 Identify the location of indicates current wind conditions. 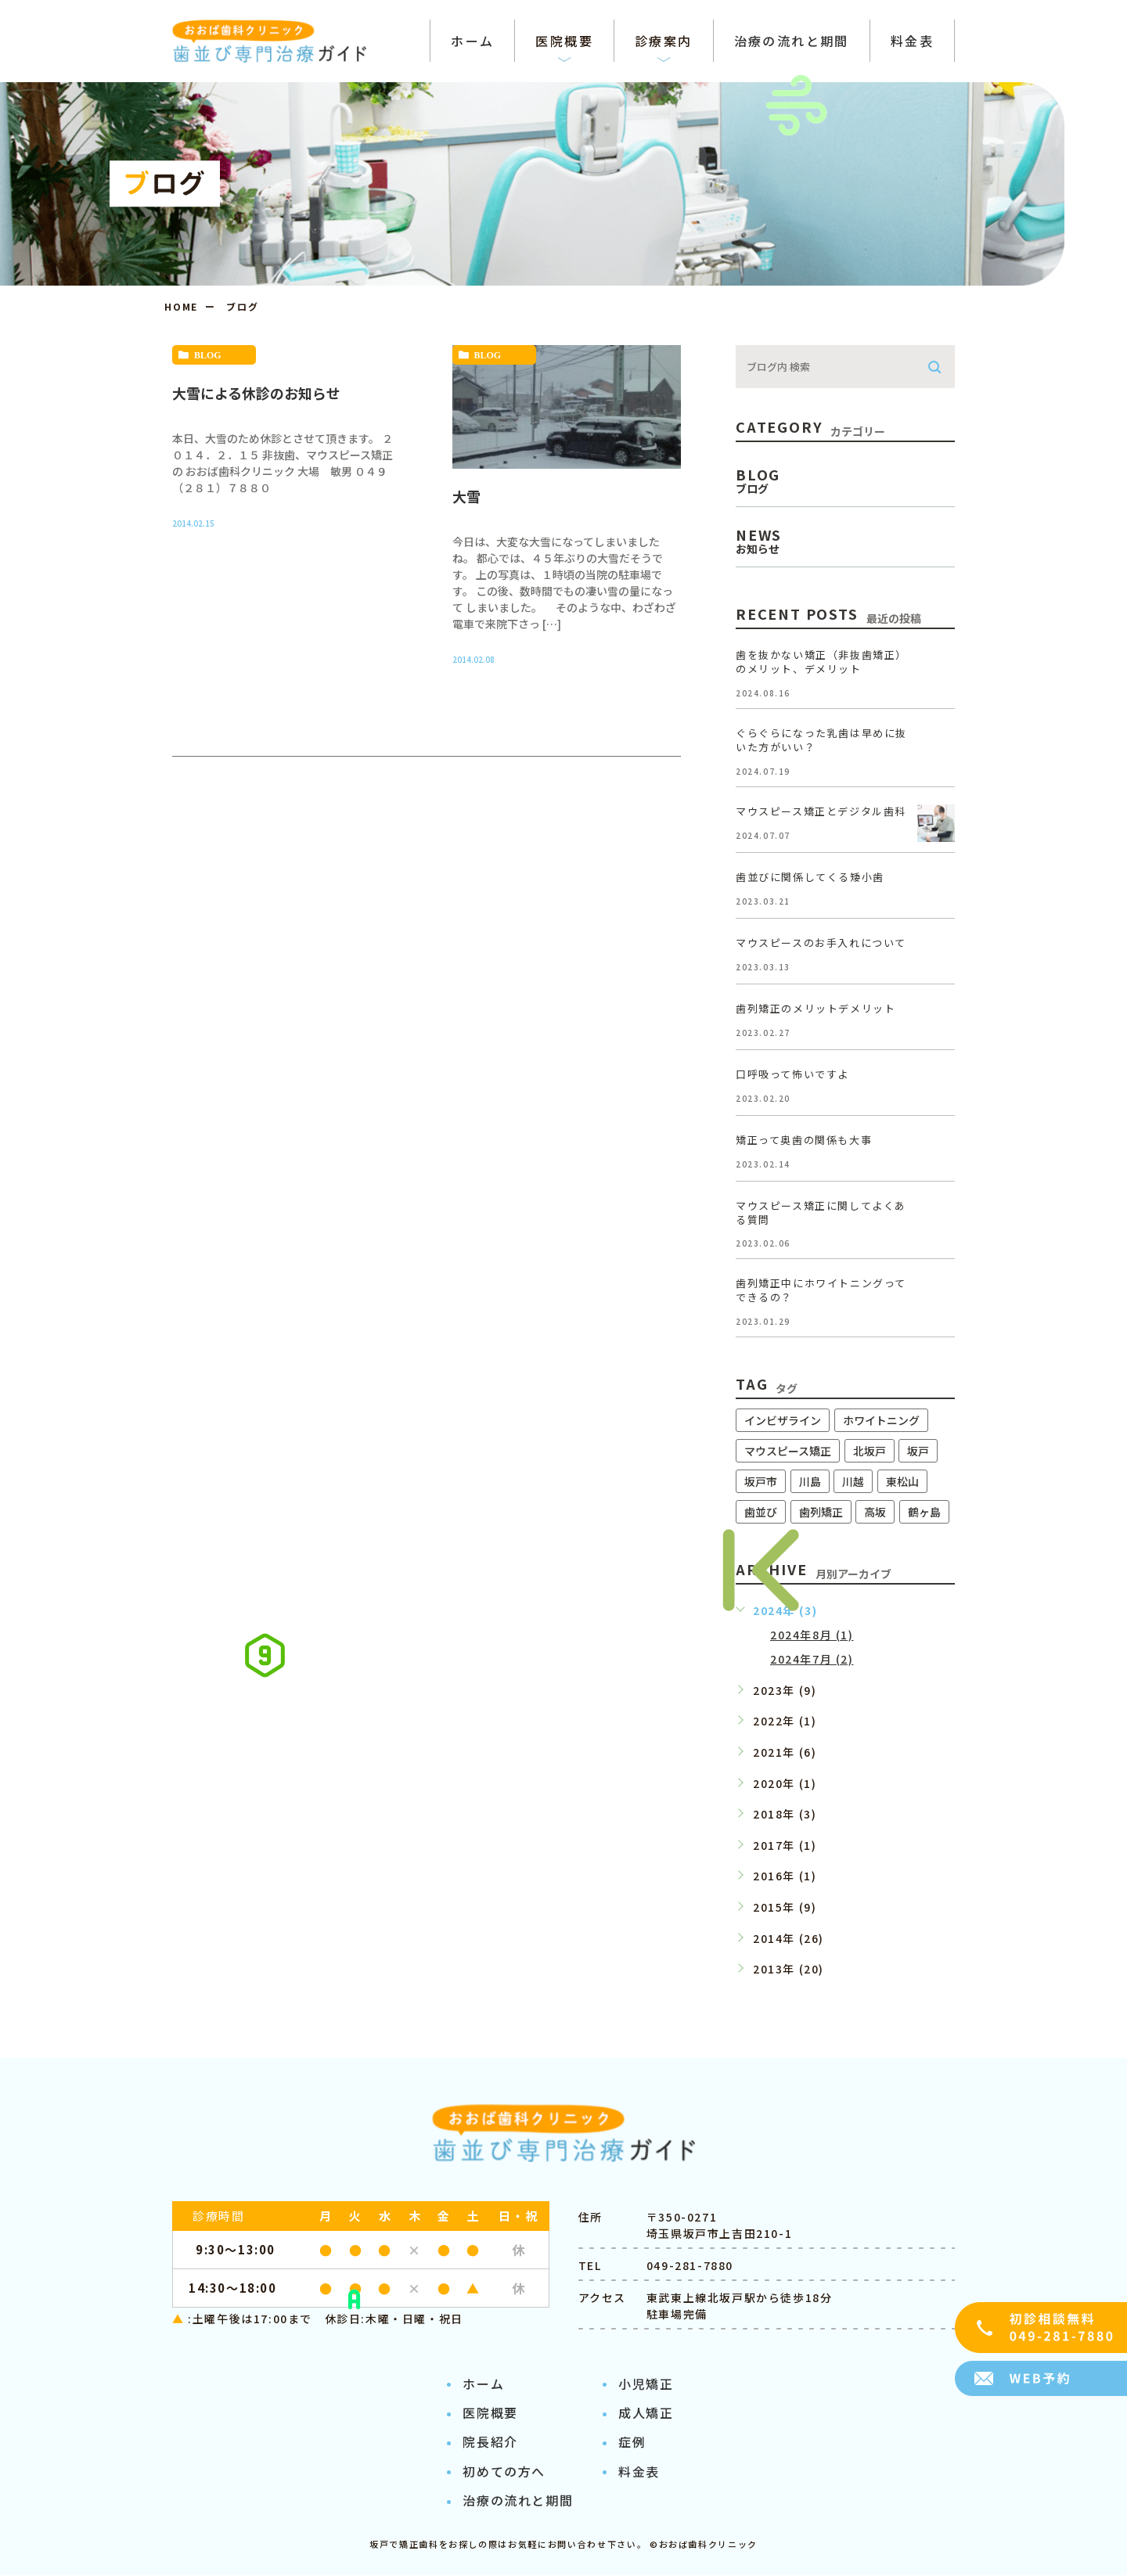
(796, 105).